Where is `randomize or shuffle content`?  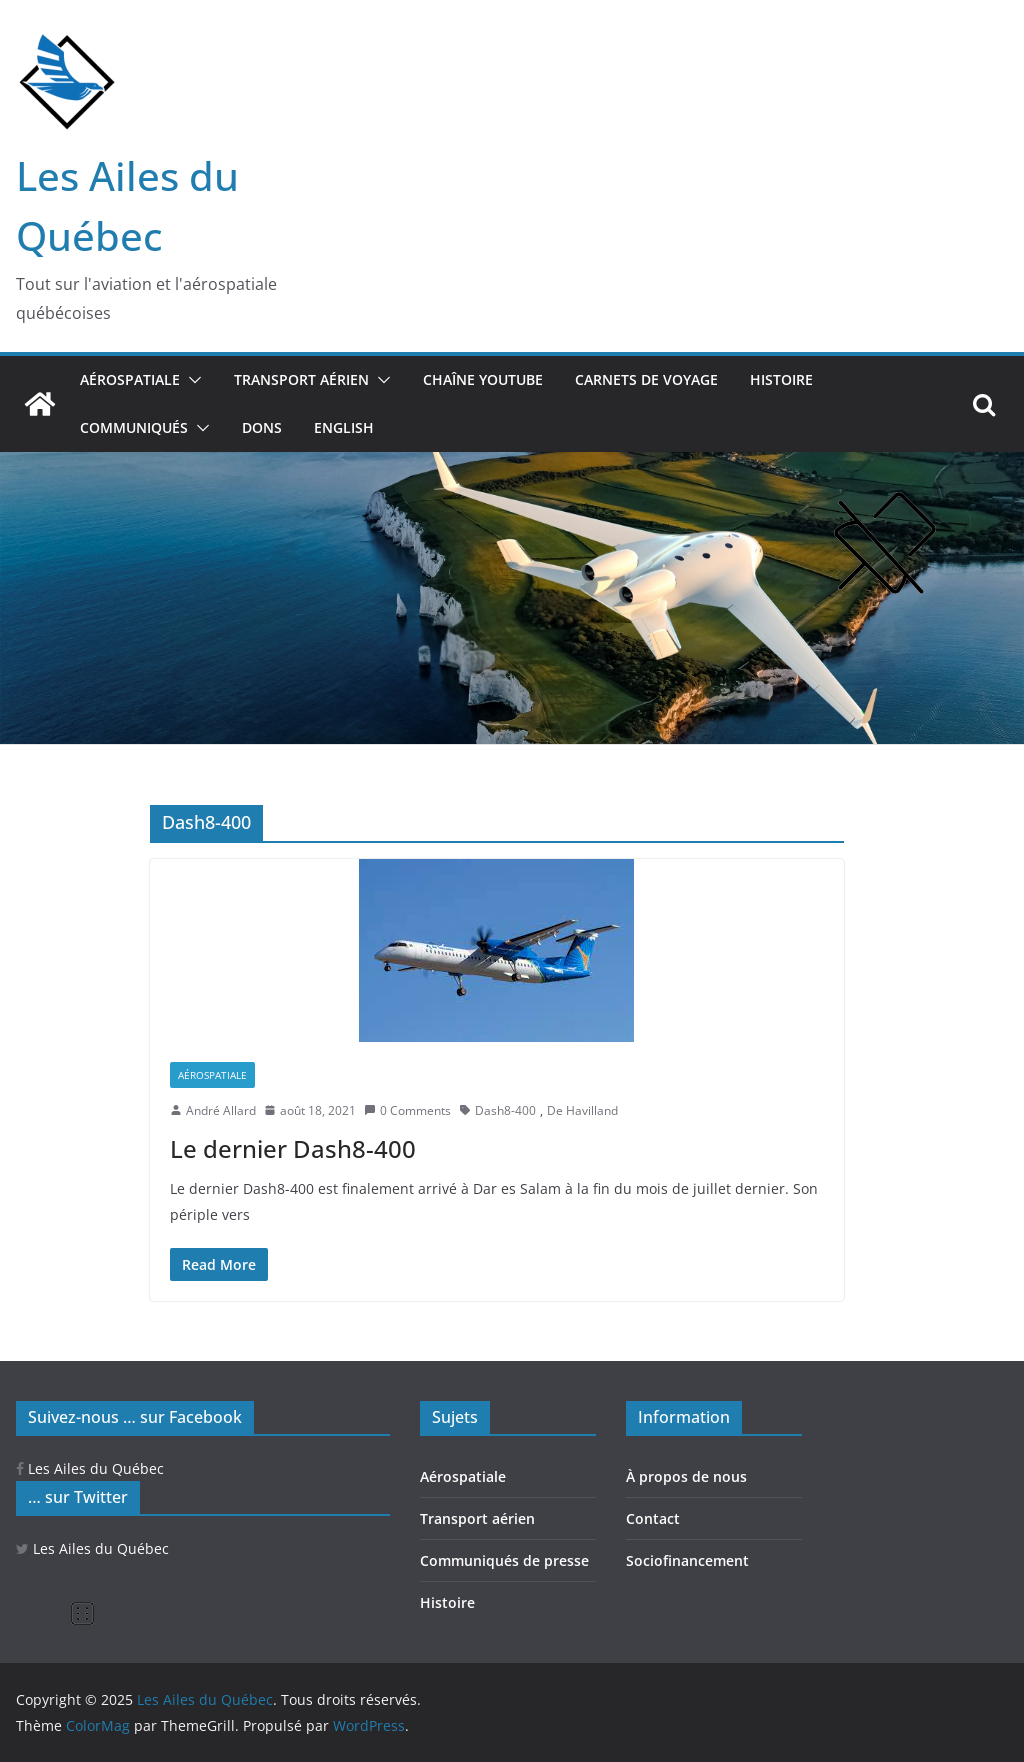
randomize or shuffle content is located at coordinates (82, 1613).